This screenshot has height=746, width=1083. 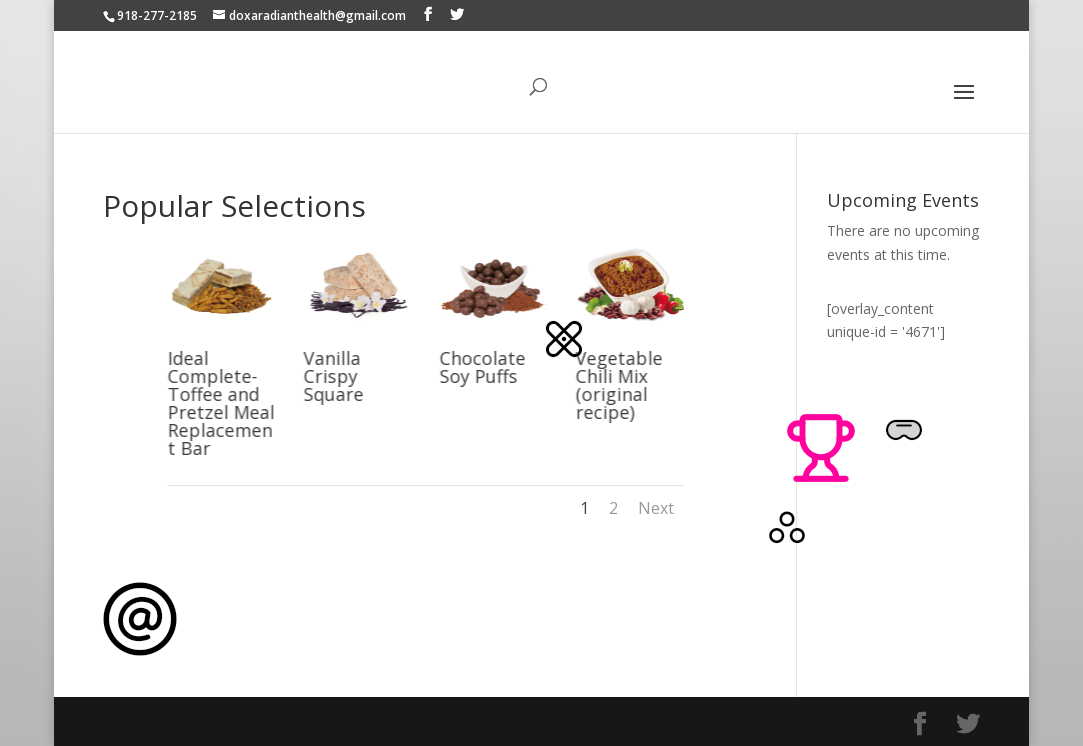 I want to click on group or cluster related items, so click(x=787, y=528).